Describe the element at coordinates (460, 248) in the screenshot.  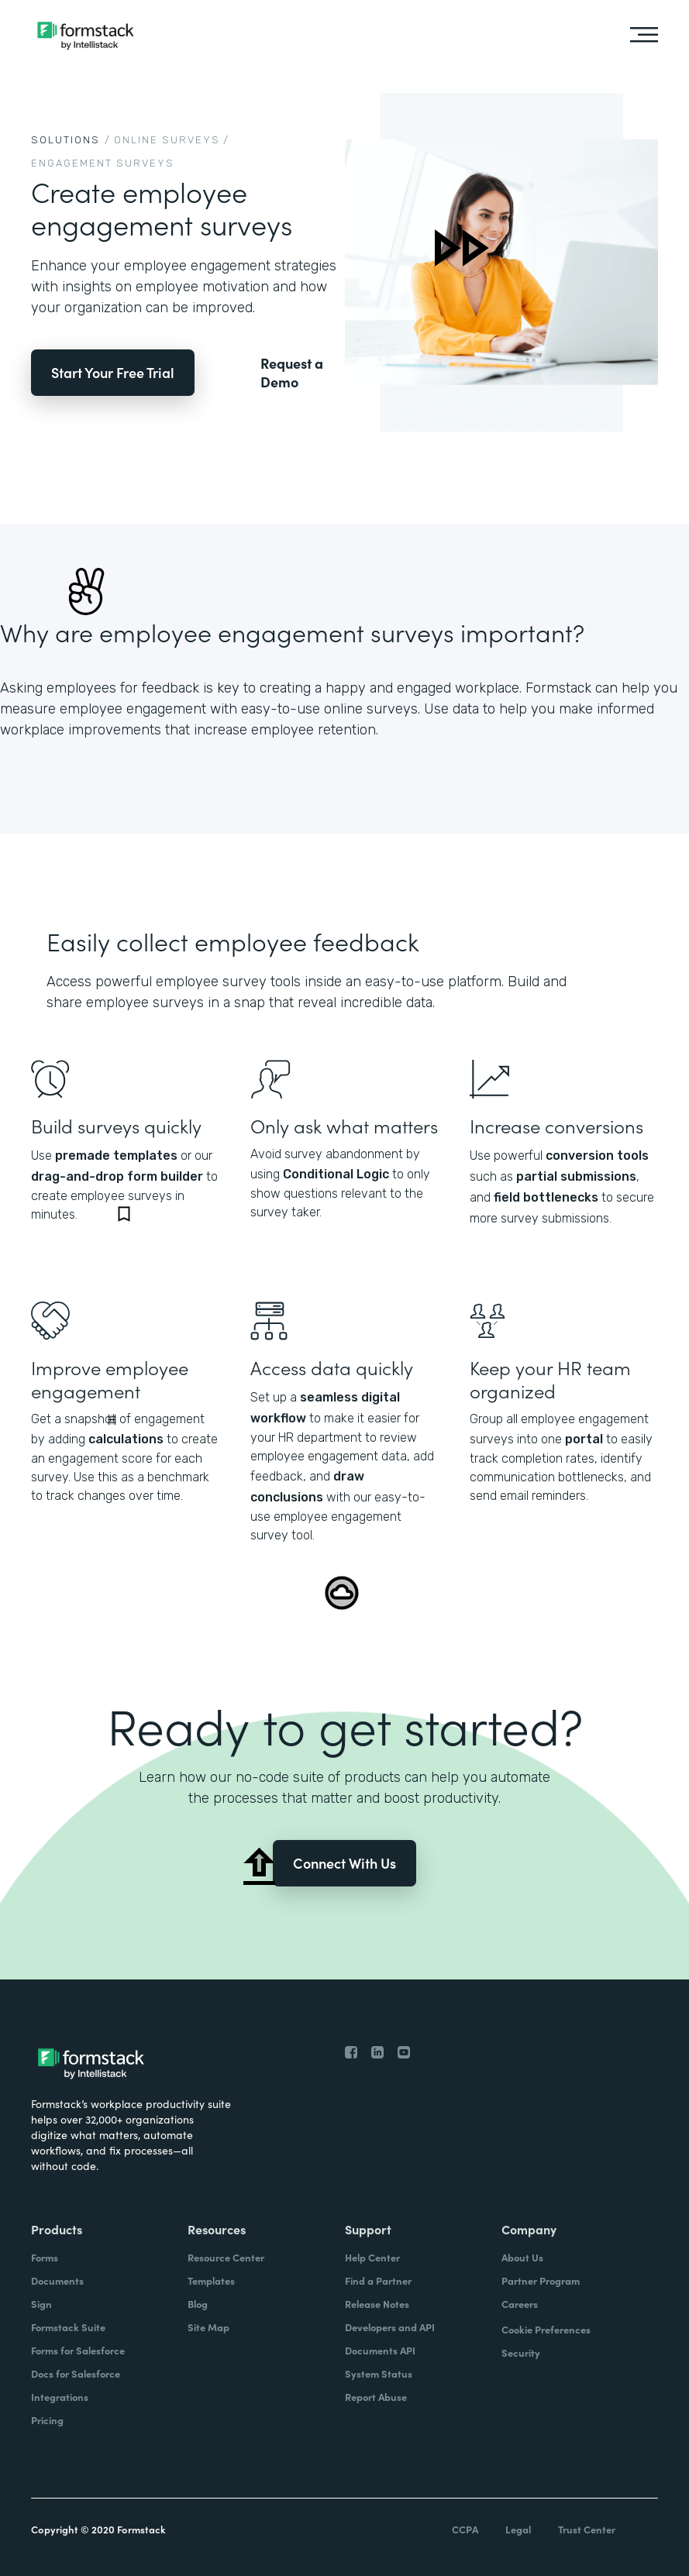
I see `skip forward in media playback` at that location.